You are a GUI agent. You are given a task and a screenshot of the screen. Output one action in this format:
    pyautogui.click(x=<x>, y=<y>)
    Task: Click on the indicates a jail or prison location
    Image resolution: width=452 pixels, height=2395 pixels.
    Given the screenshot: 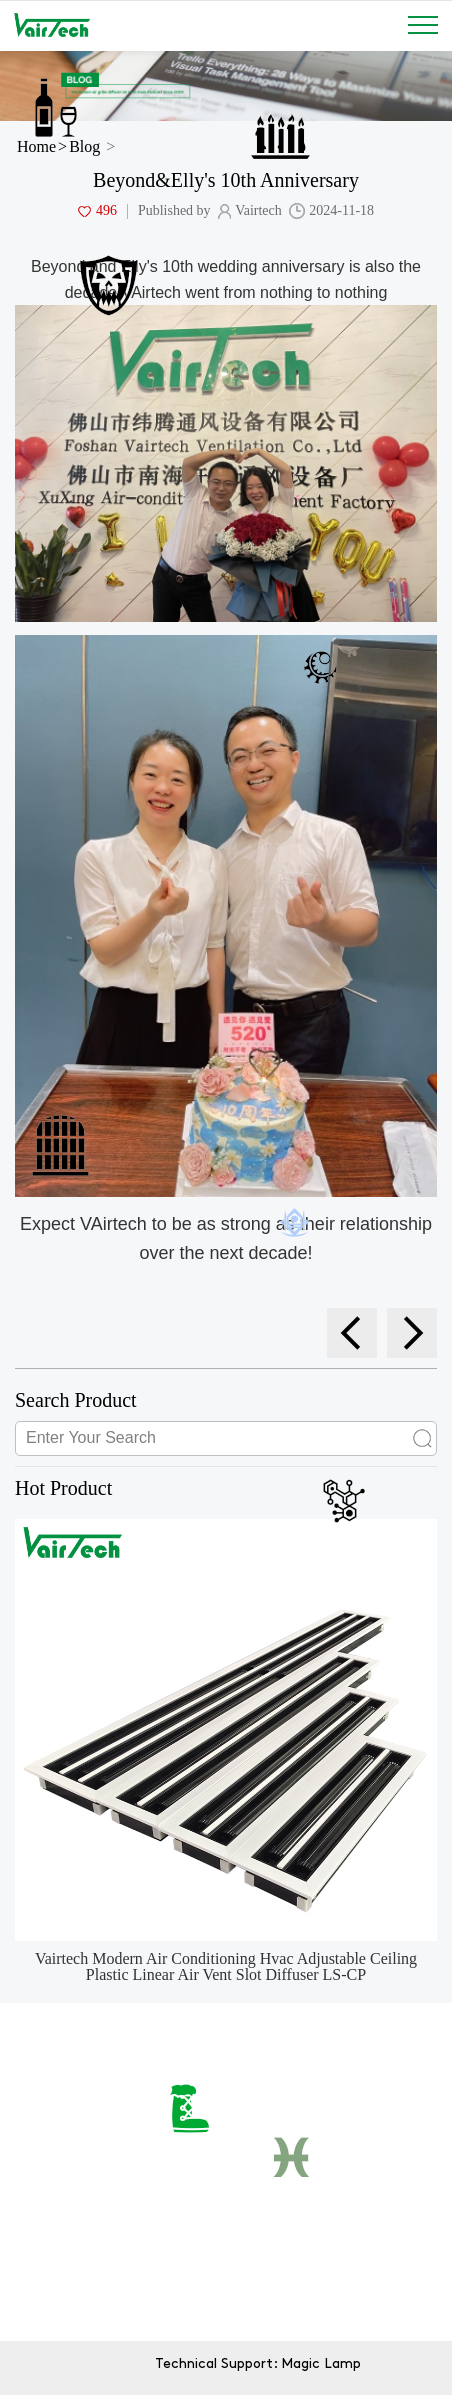 What is the action you would take?
    pyautogui.click(x=60, y=1145)
    